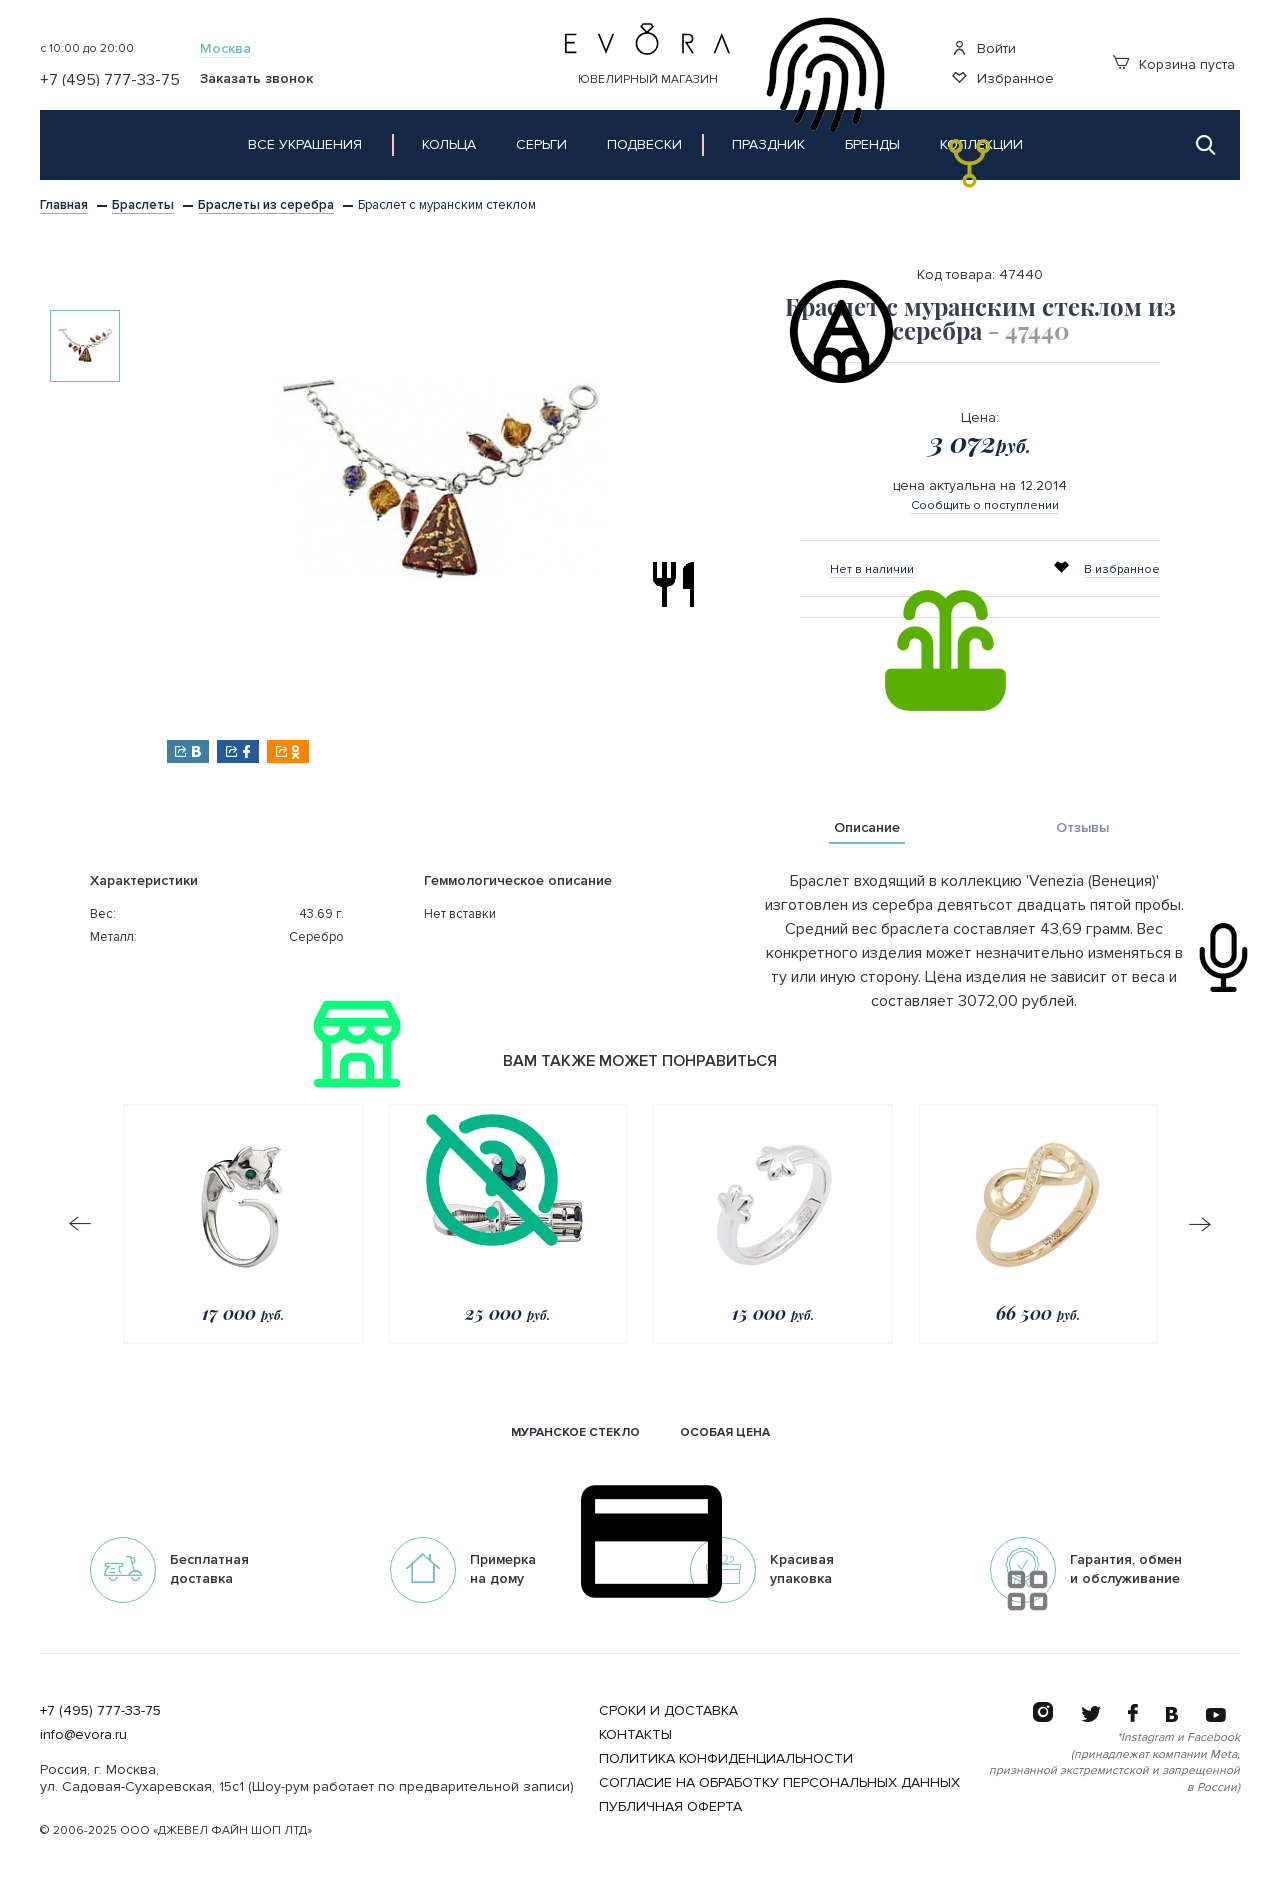 This screenshot has width=1280, height=1898. I want to click on browse or open the store, so click(357, 1044).